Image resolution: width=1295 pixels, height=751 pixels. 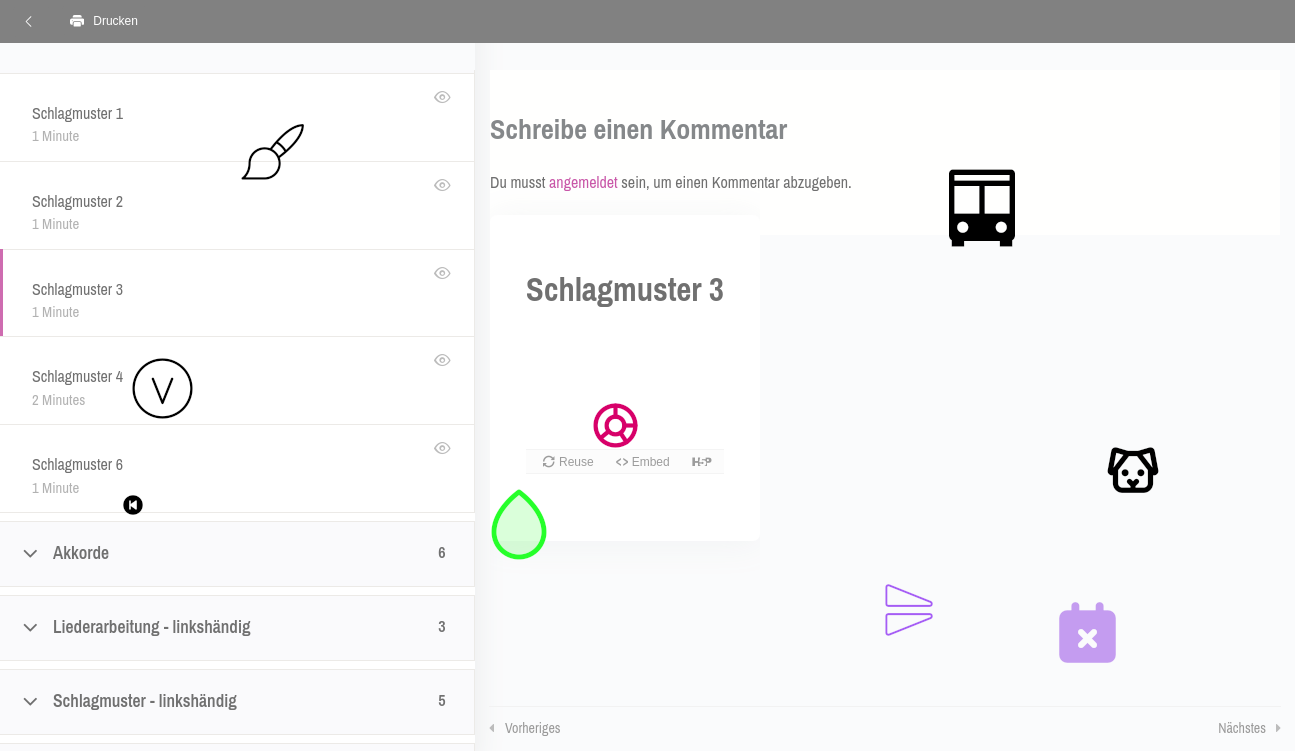 What do you see at coordinates (615, 425) in the screenshot?
I see `view data breakdown in a donut chart` at bounding box center [615, 425].